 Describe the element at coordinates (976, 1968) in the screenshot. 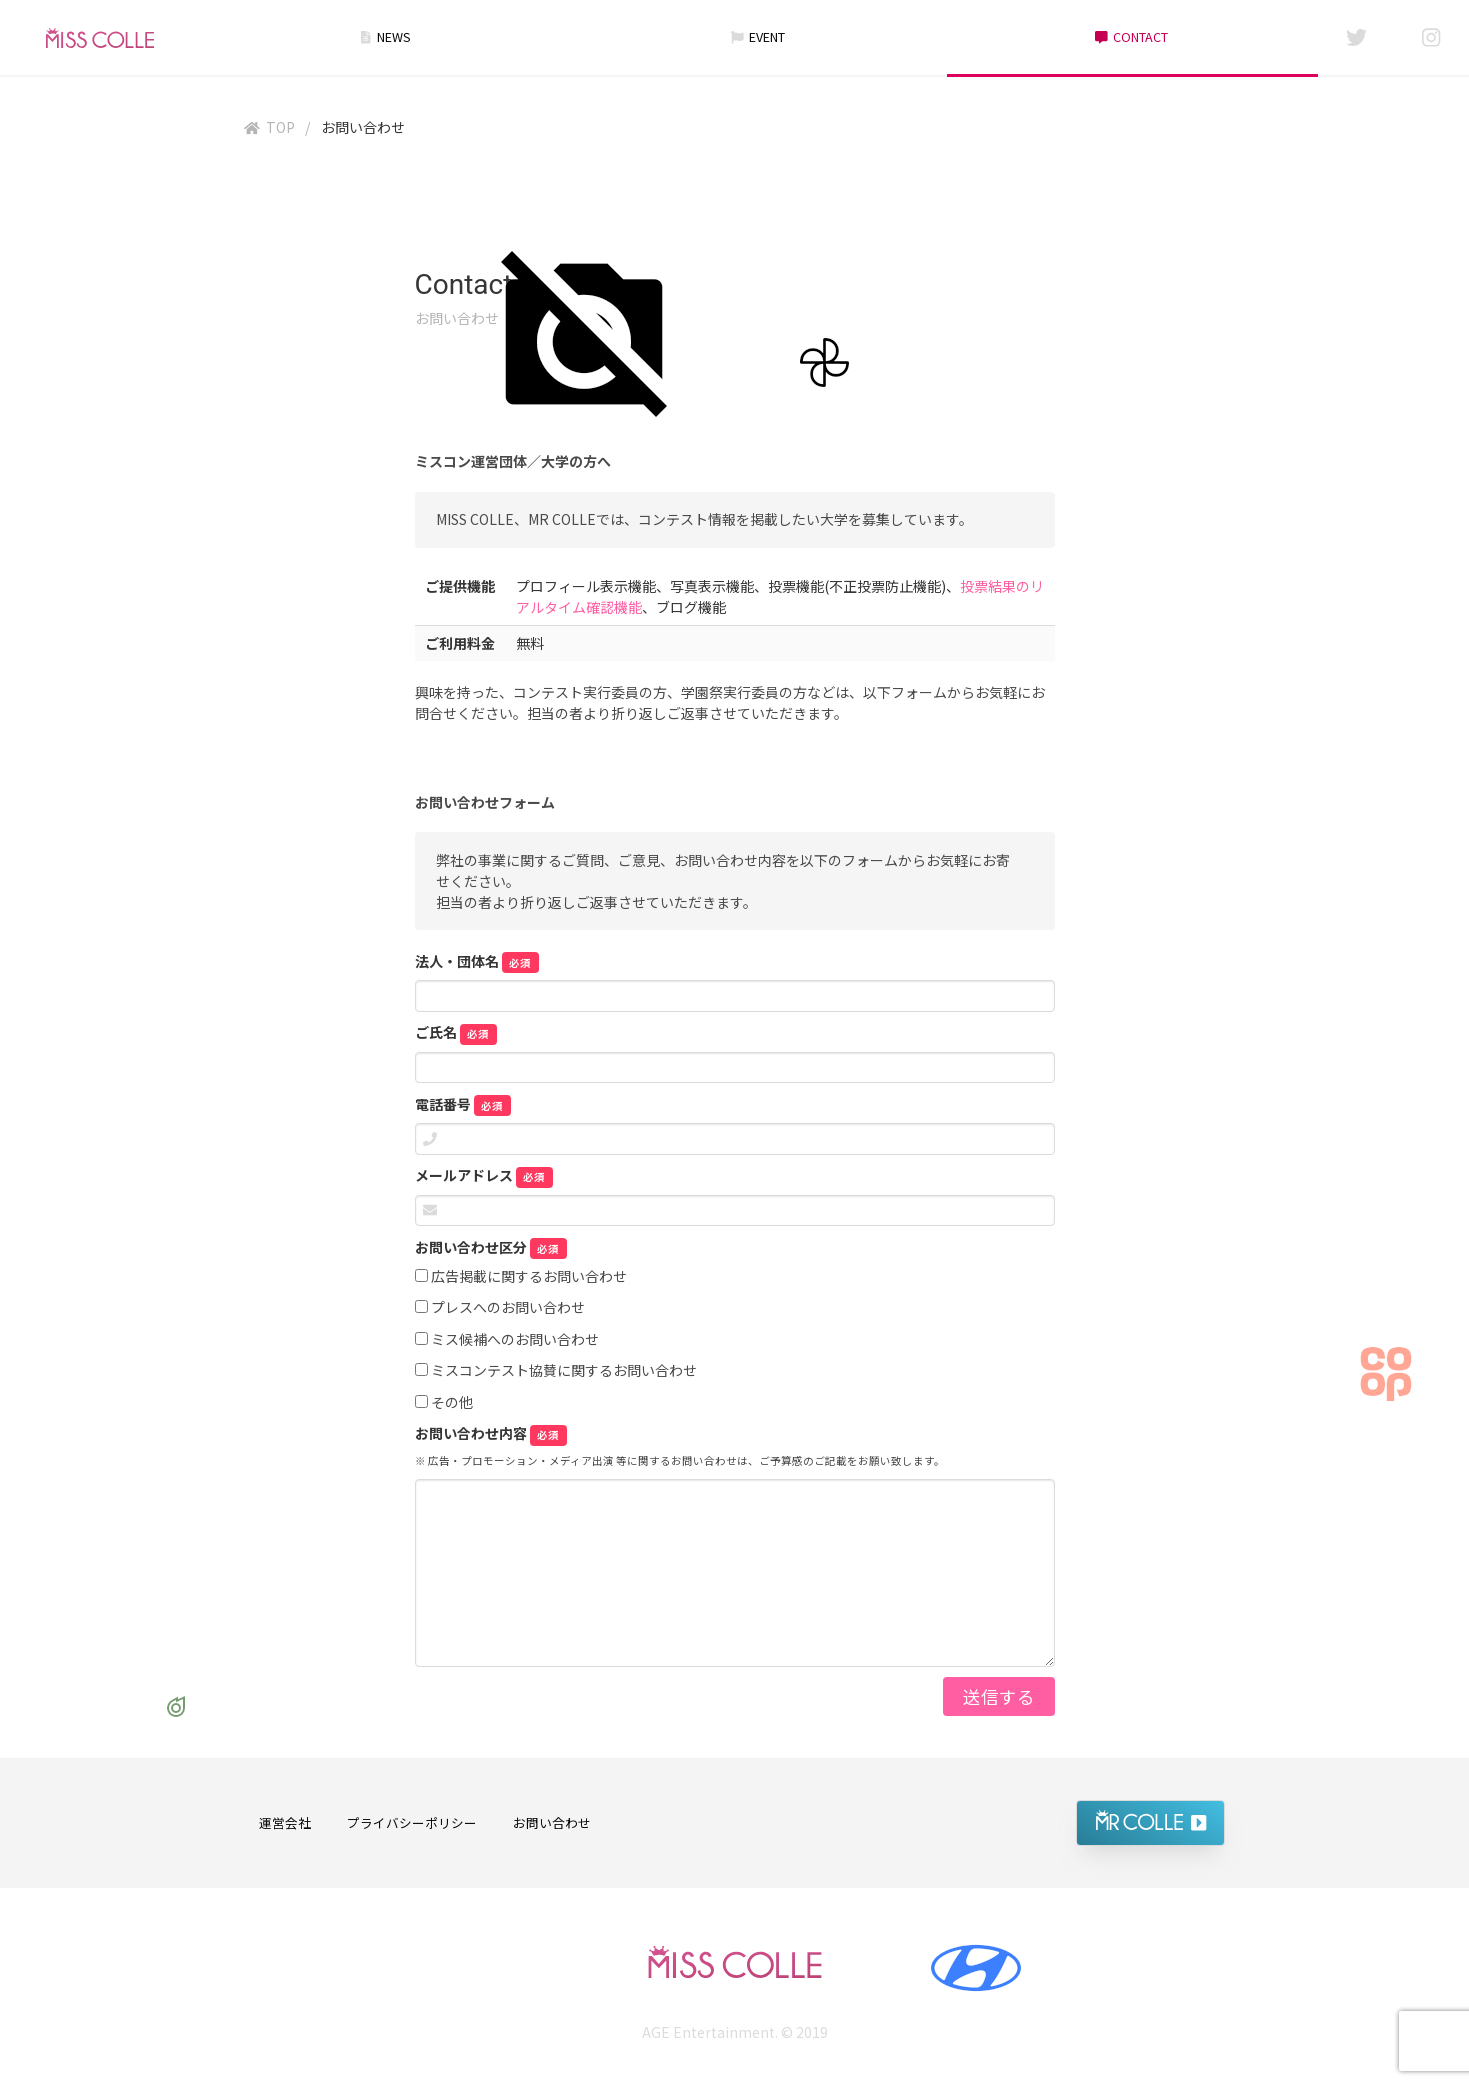

I see `Hyundai brand logo` at that location.